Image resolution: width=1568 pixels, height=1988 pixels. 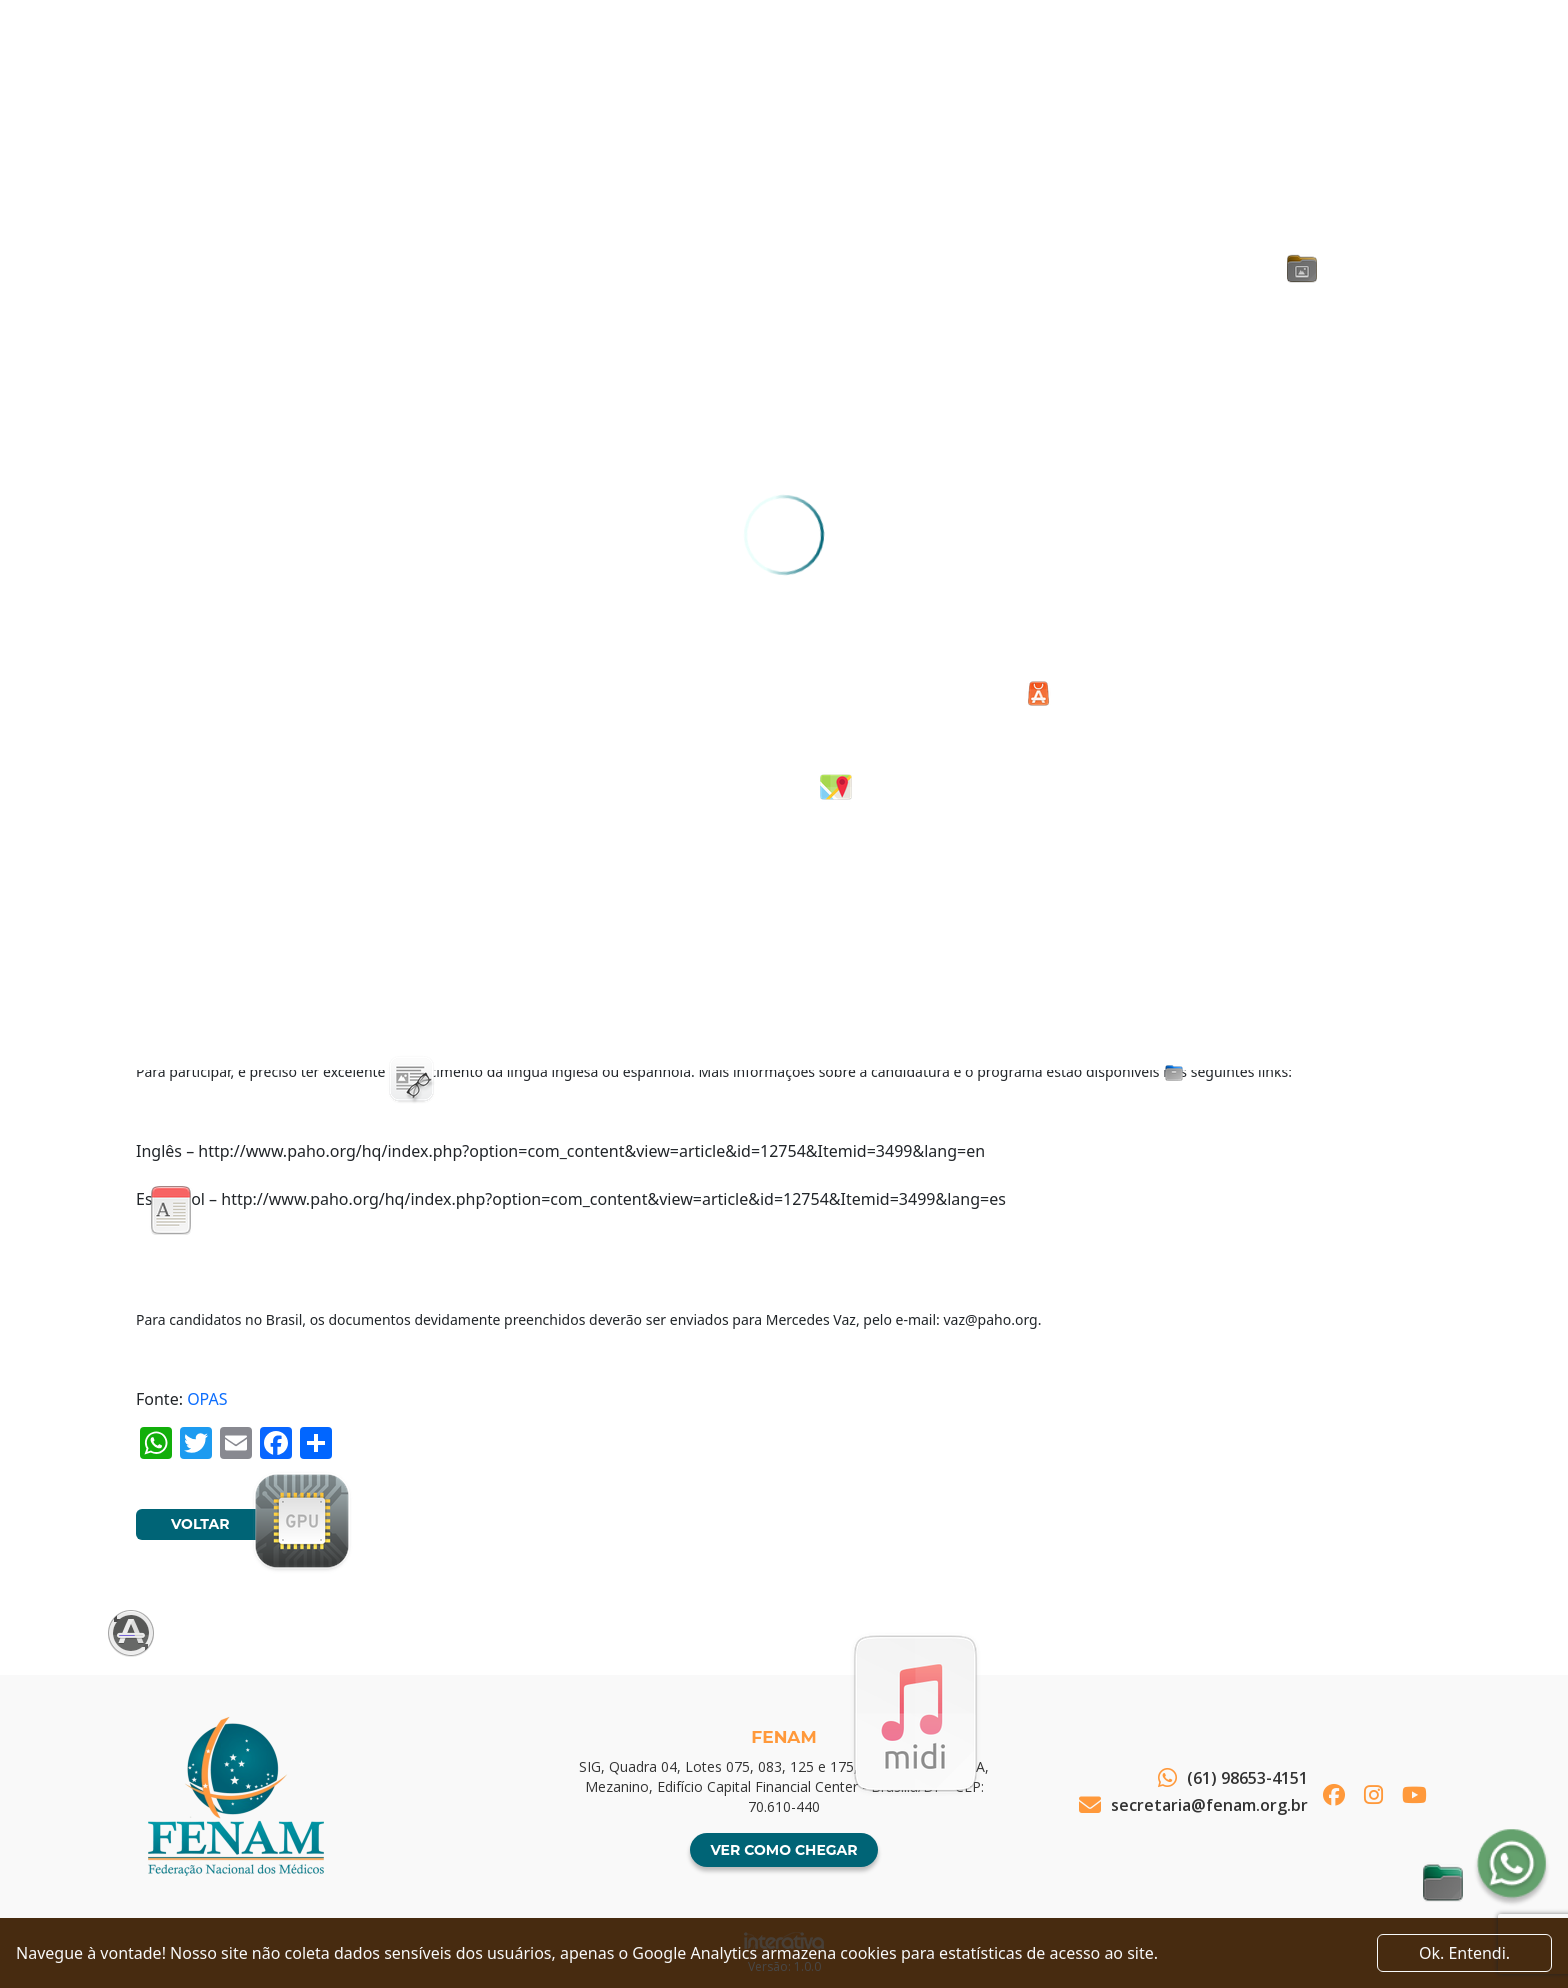 I want to click on open gnome documents app, so click(x=411, y=1078).